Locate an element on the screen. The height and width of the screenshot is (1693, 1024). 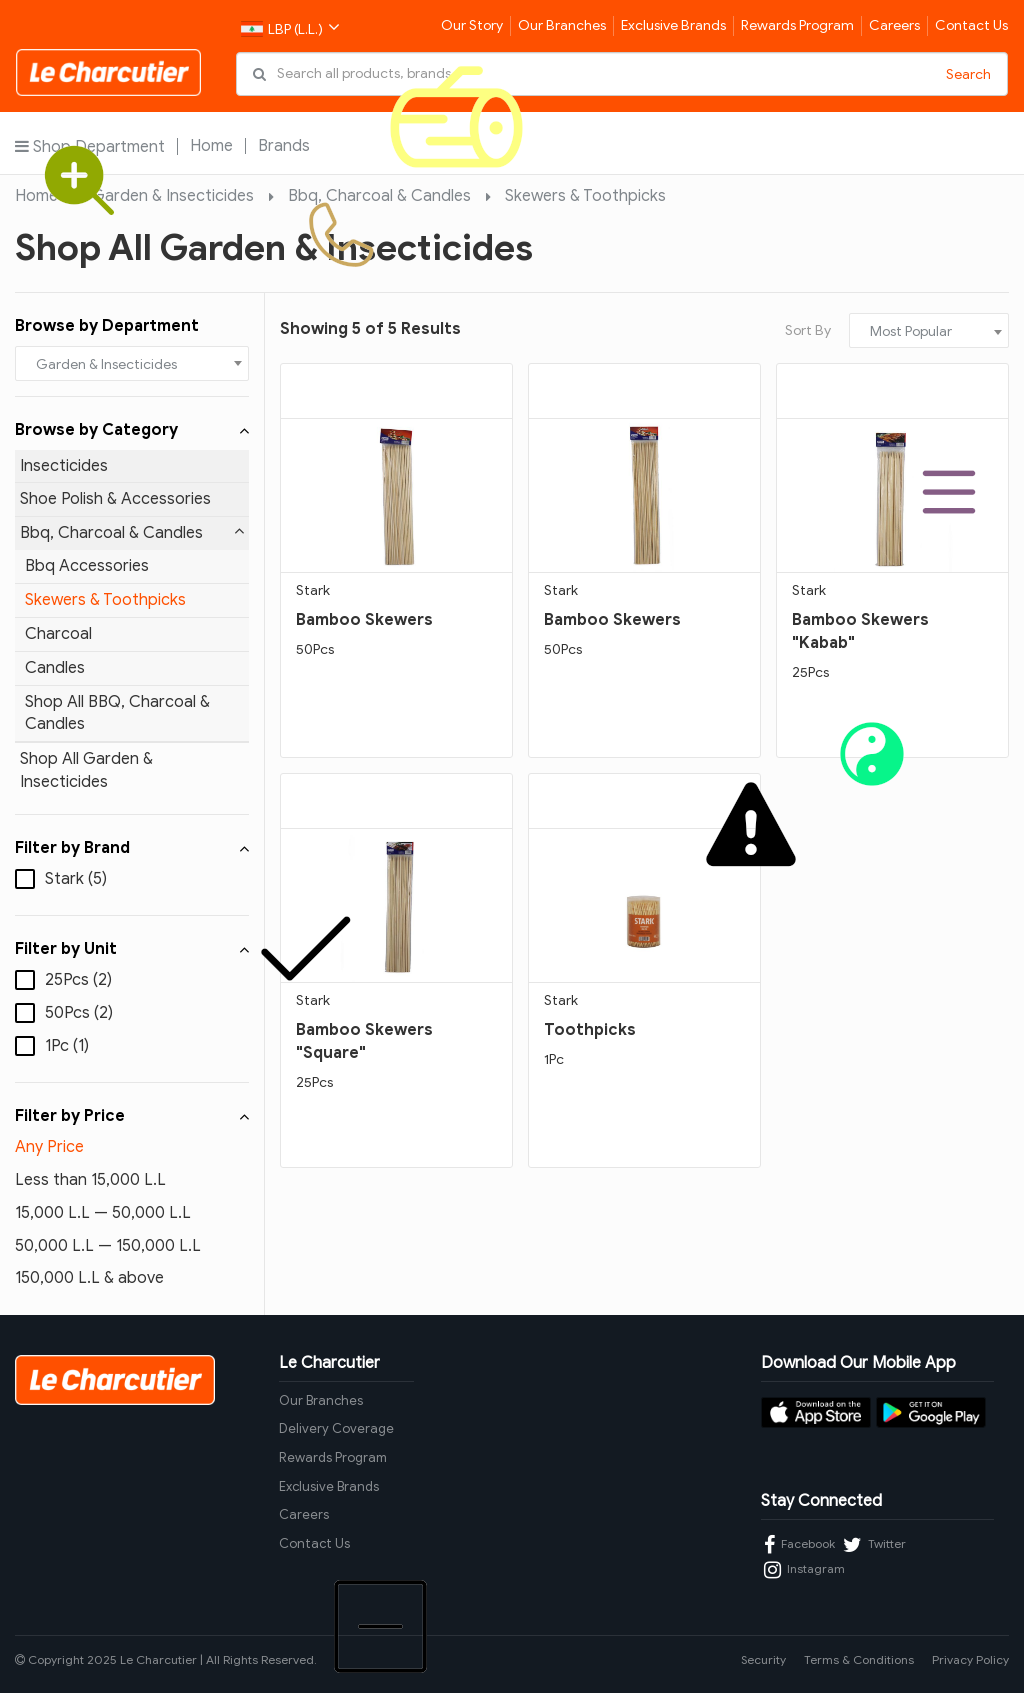
remove an item from a list or collection is located at coordinates (380, 1626).